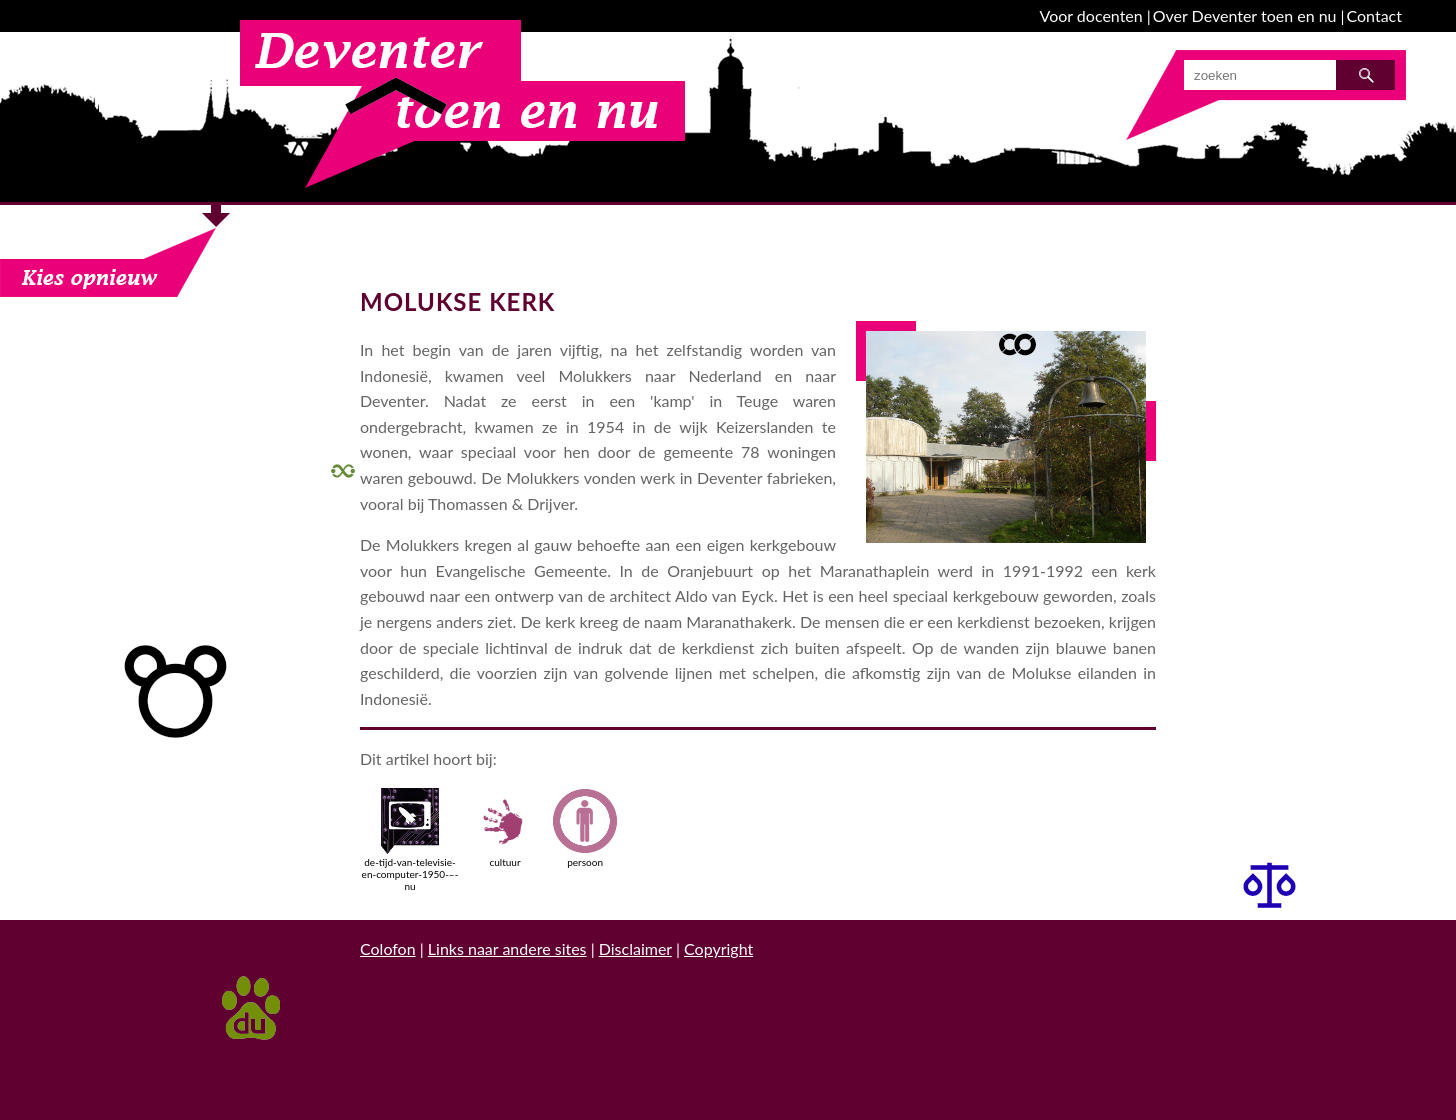 The height and width of the screenshot is (1120, 1456). I want to click on scroll to top of page, so click(396, 98).